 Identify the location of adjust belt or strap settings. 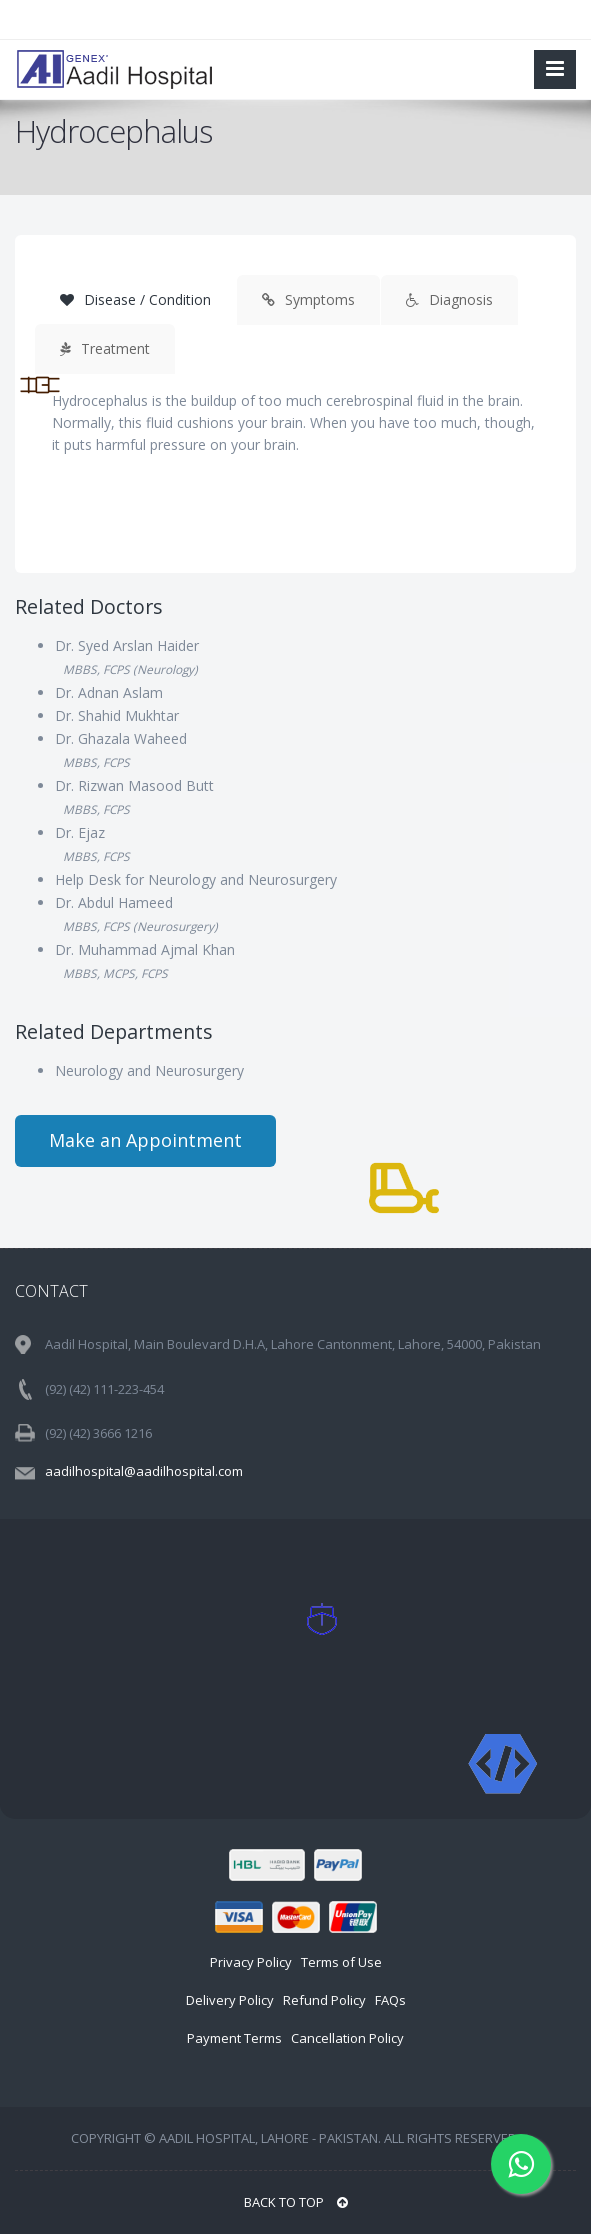
(40, 385).